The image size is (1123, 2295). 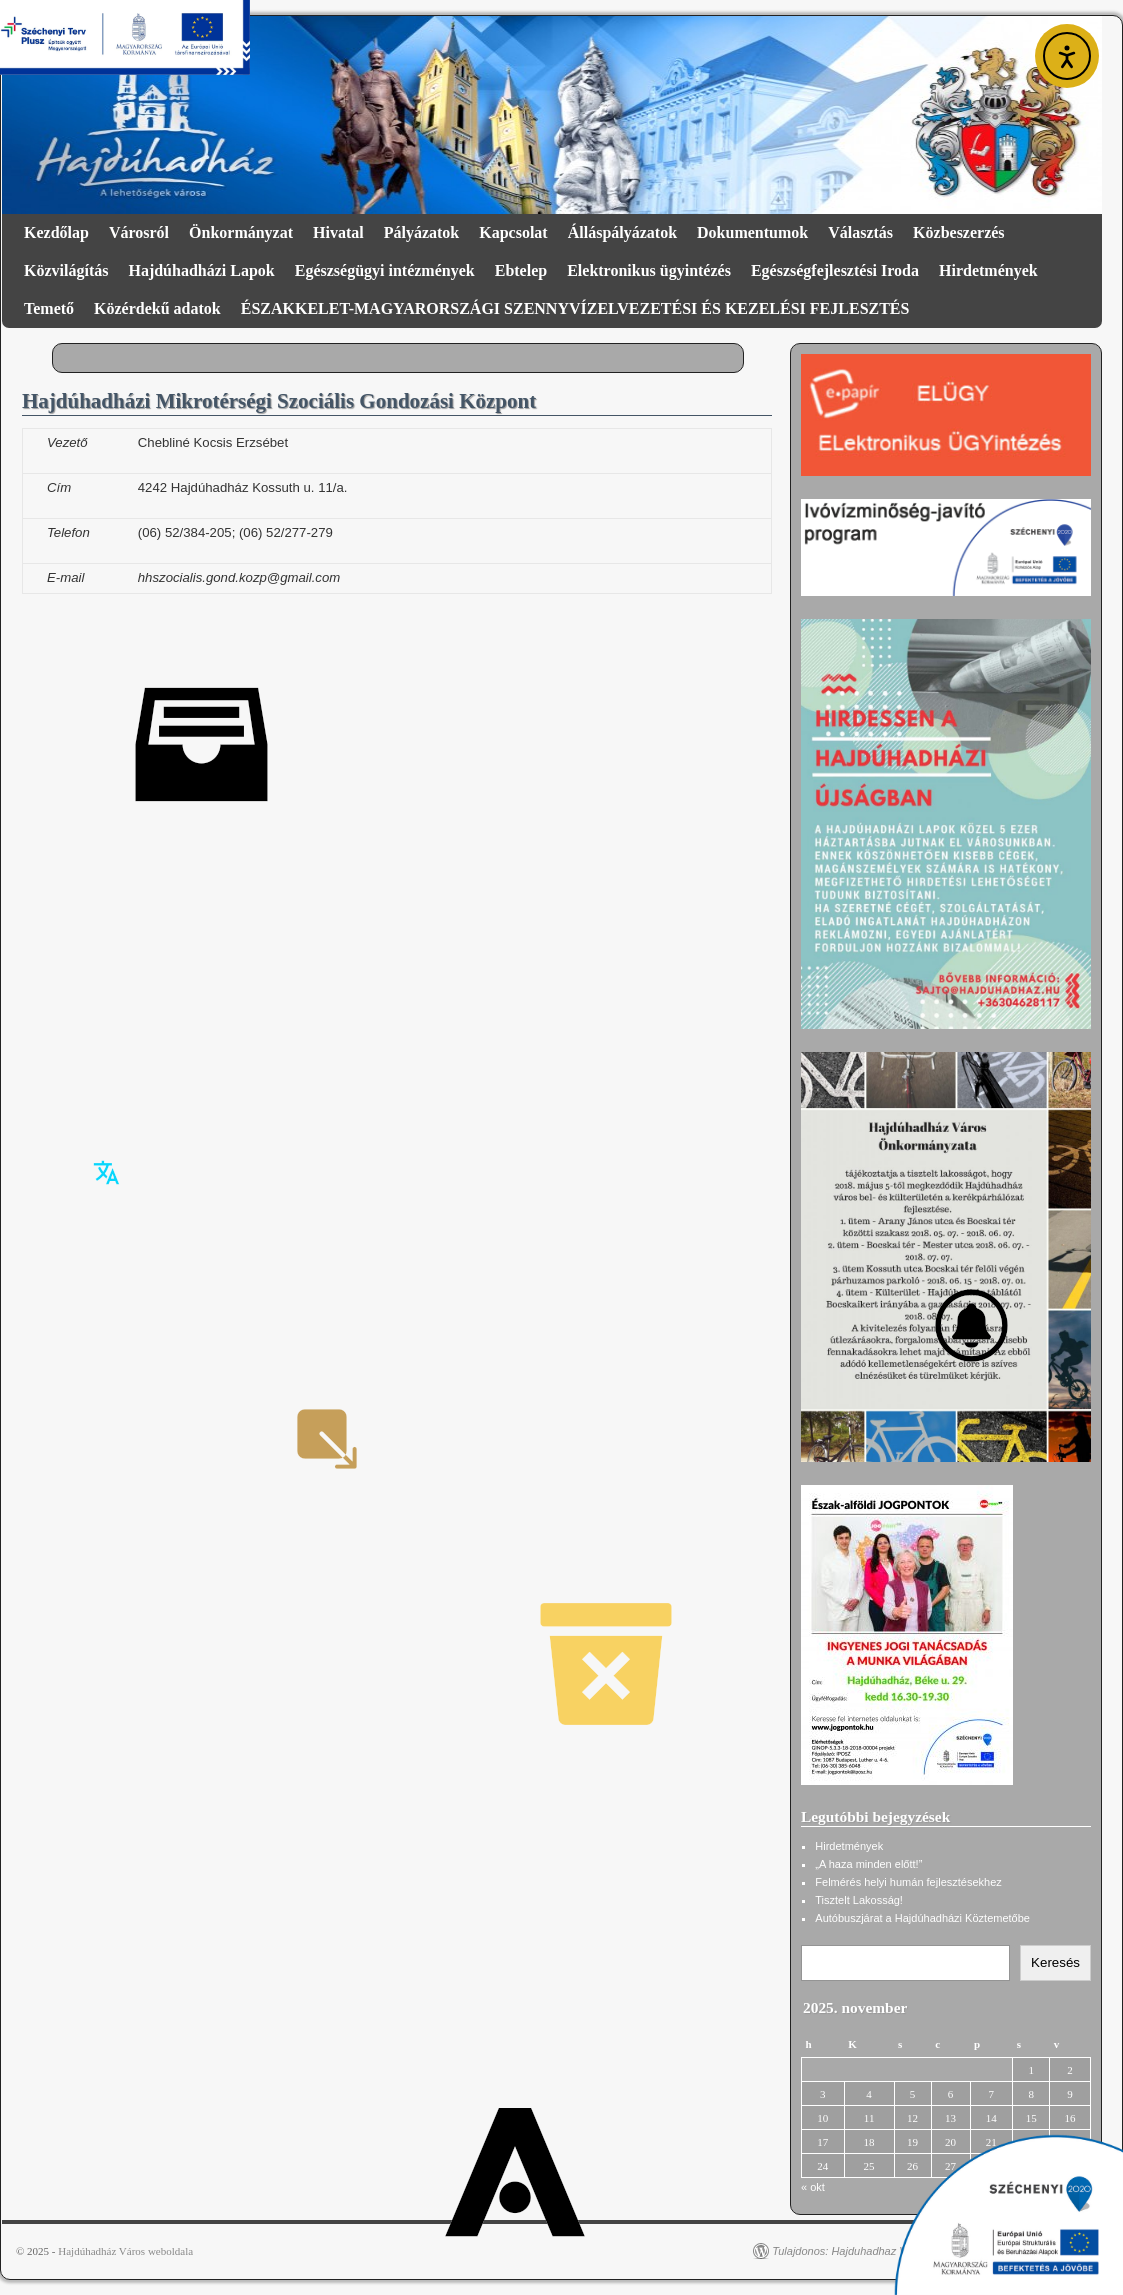 I want to click on resize or scale down an element, so click(x=327, y=1439).